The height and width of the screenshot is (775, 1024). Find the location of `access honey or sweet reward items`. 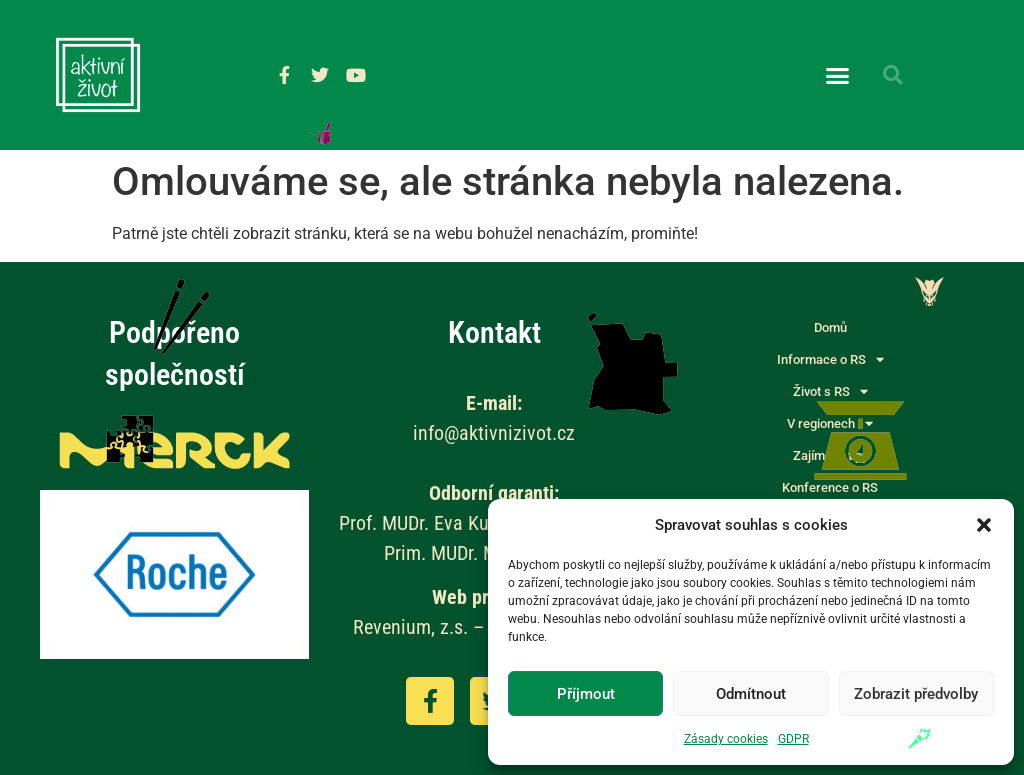

access honey or sweet reward items is located at coordinates (324, 133).